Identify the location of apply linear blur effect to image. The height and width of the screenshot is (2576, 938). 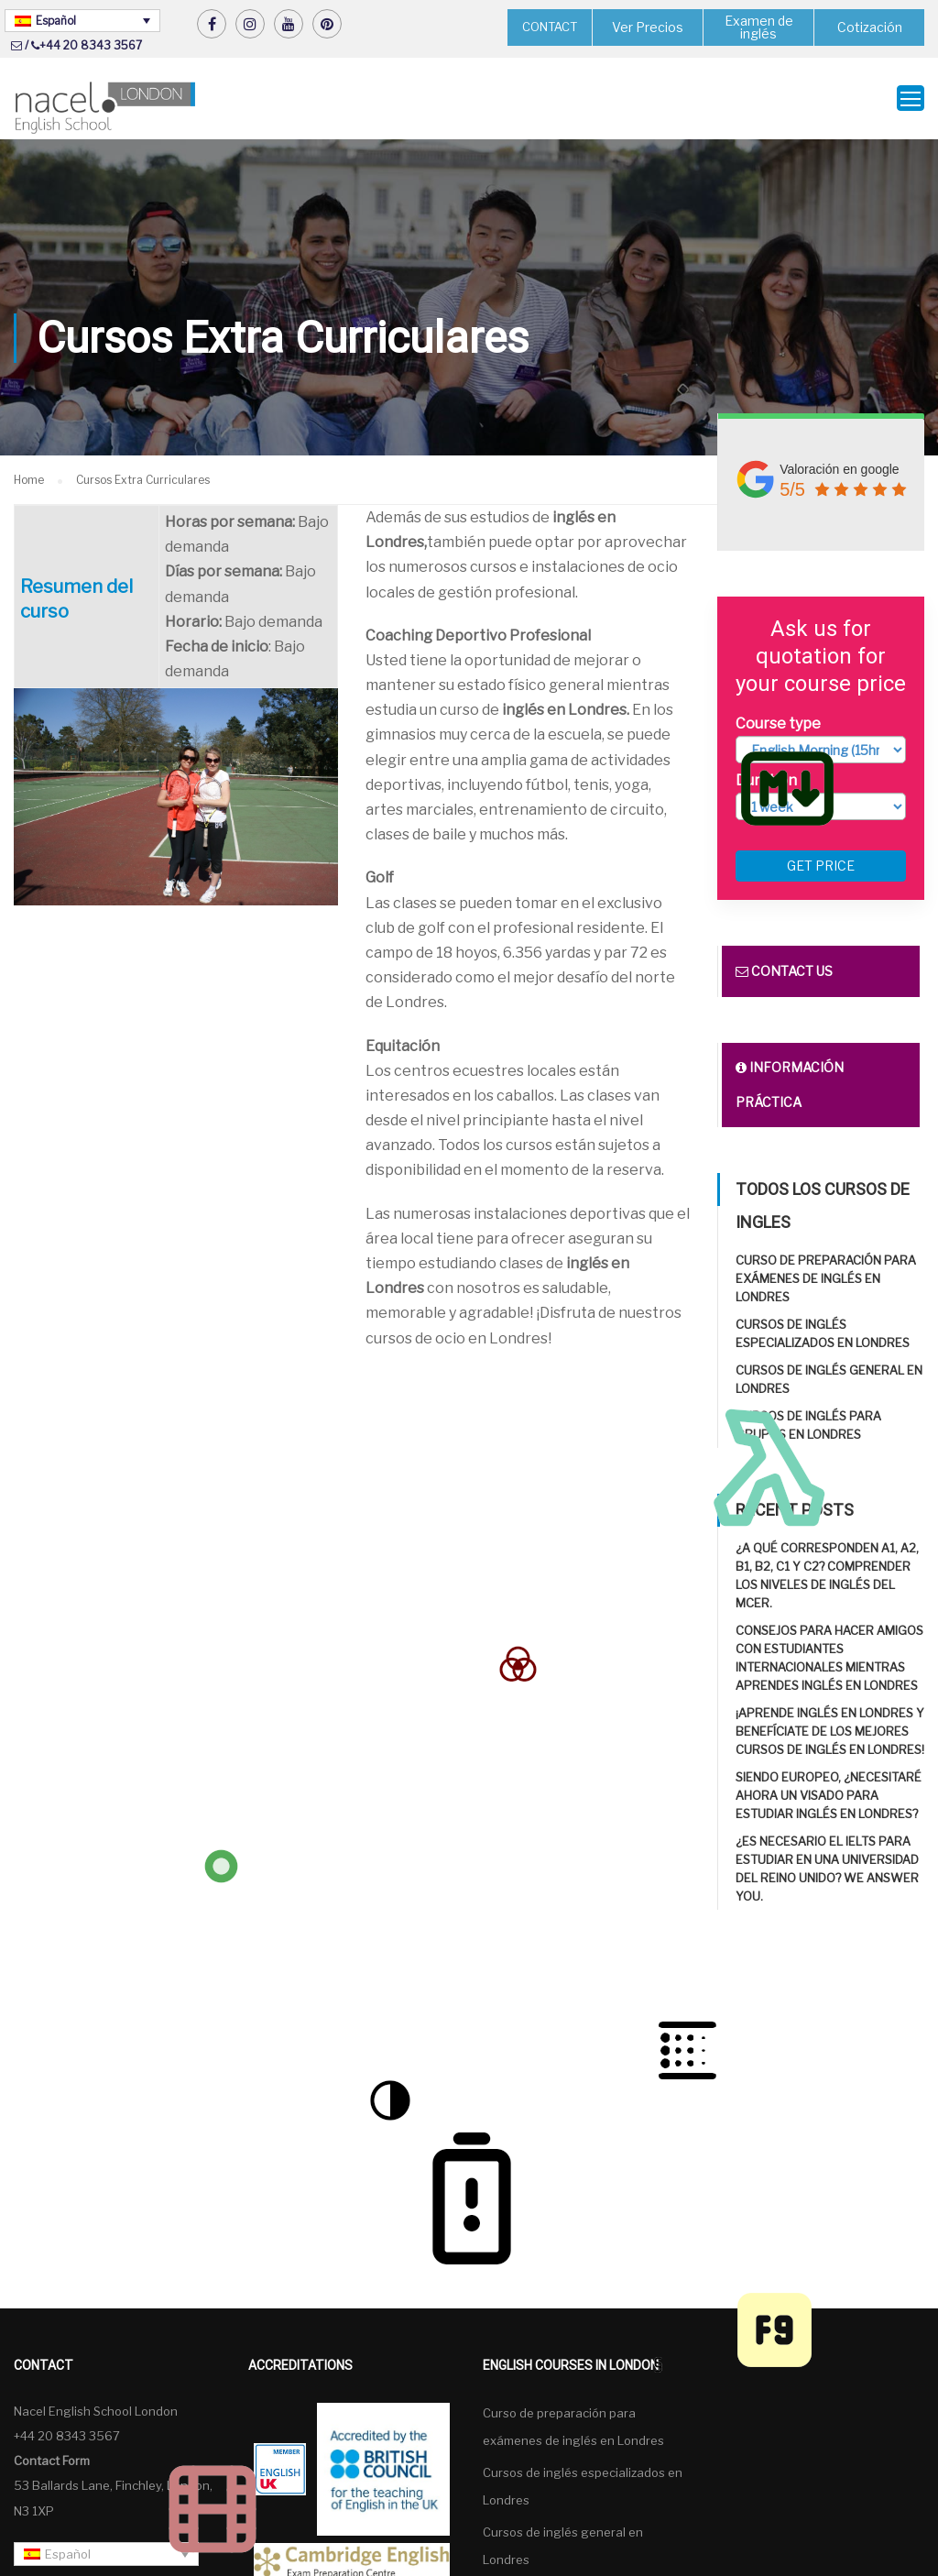
(687, 2050).